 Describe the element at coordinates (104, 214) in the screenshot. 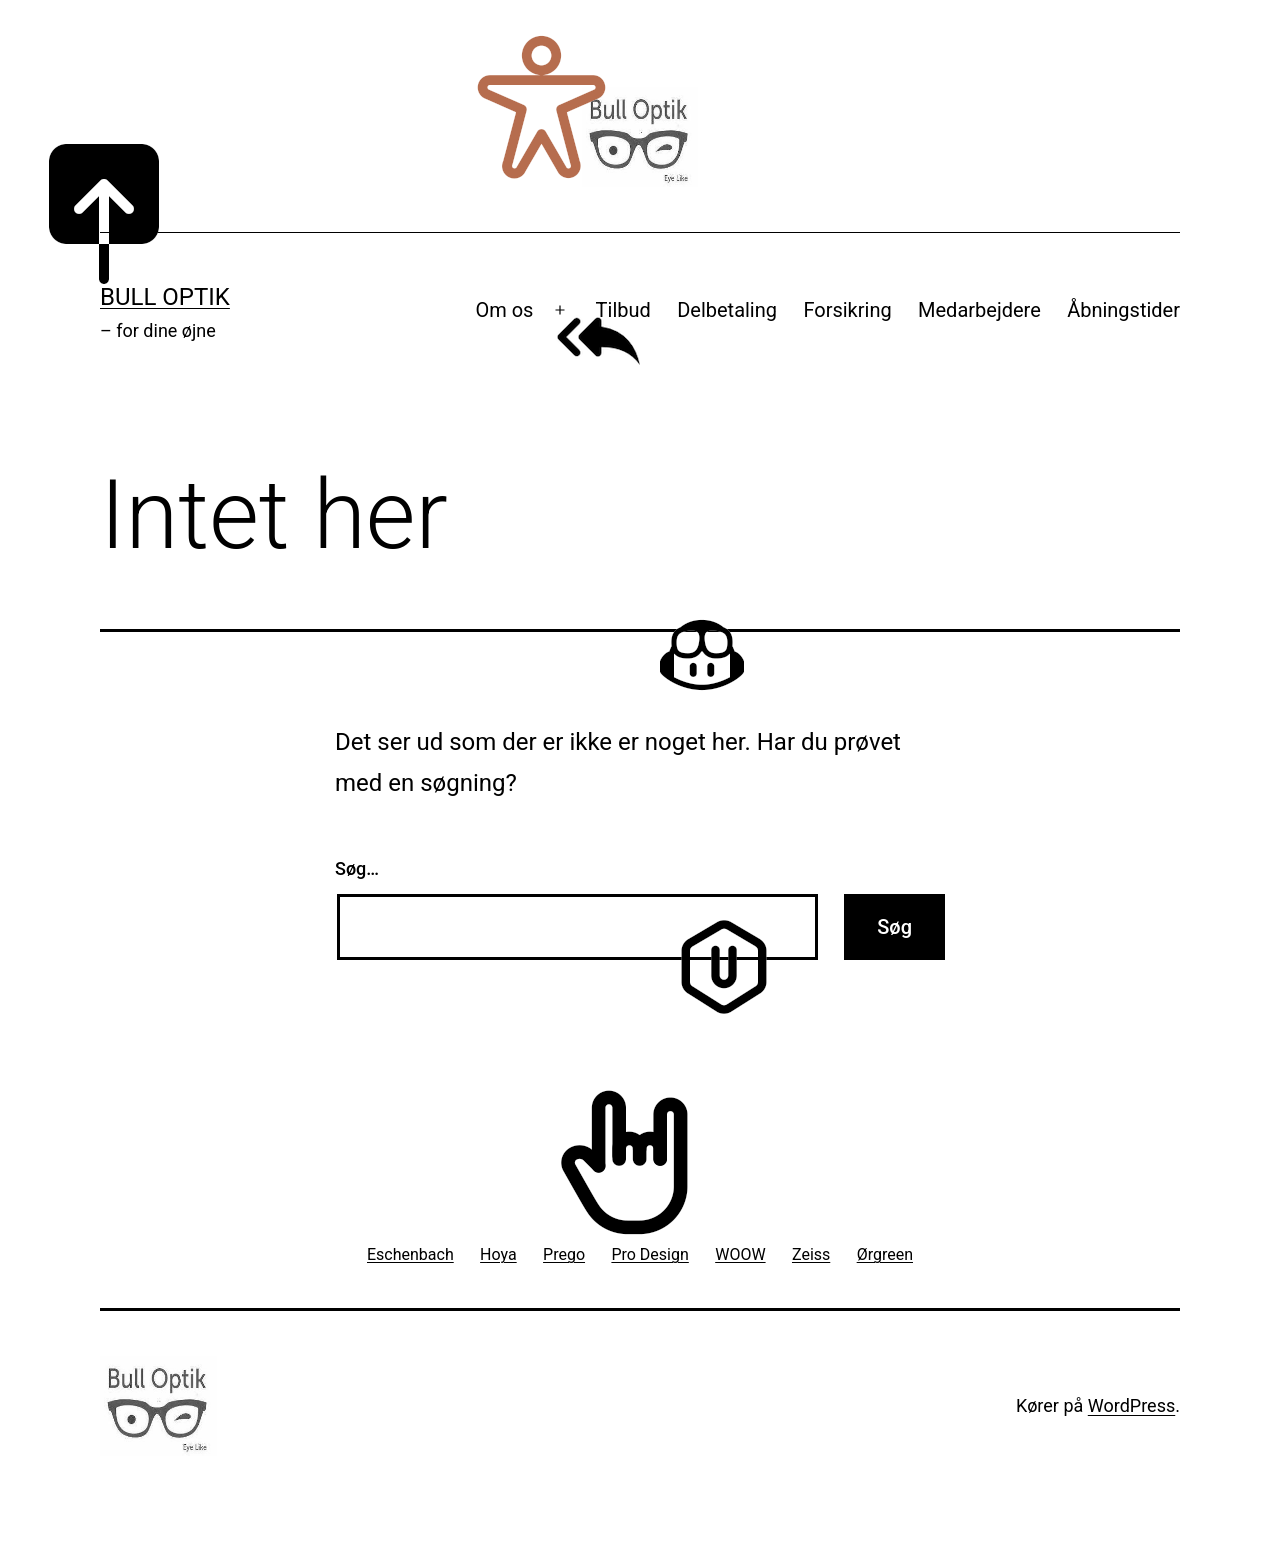

I see `upload or push content to a server` at that location.